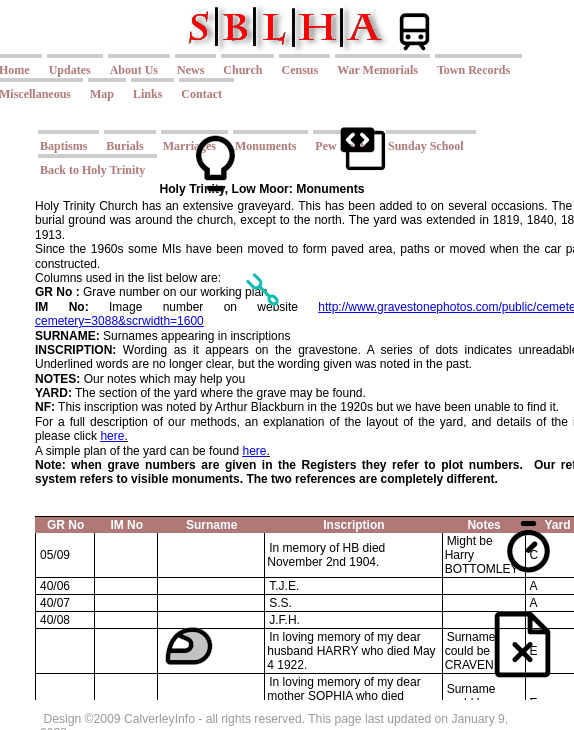 The height and width of the screenshot is (730, 574). I want to click on access tool or utility settings, so click(262, 289).